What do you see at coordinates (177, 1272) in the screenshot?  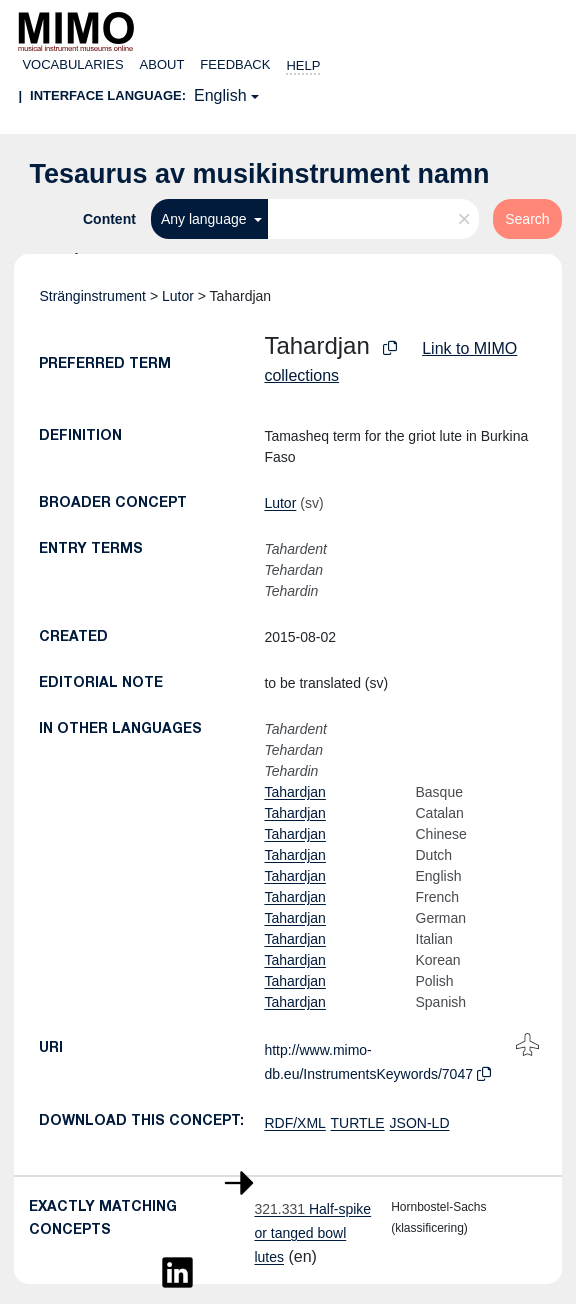 I see `connect with LinkedIn` at bounding box center [177, 1272].